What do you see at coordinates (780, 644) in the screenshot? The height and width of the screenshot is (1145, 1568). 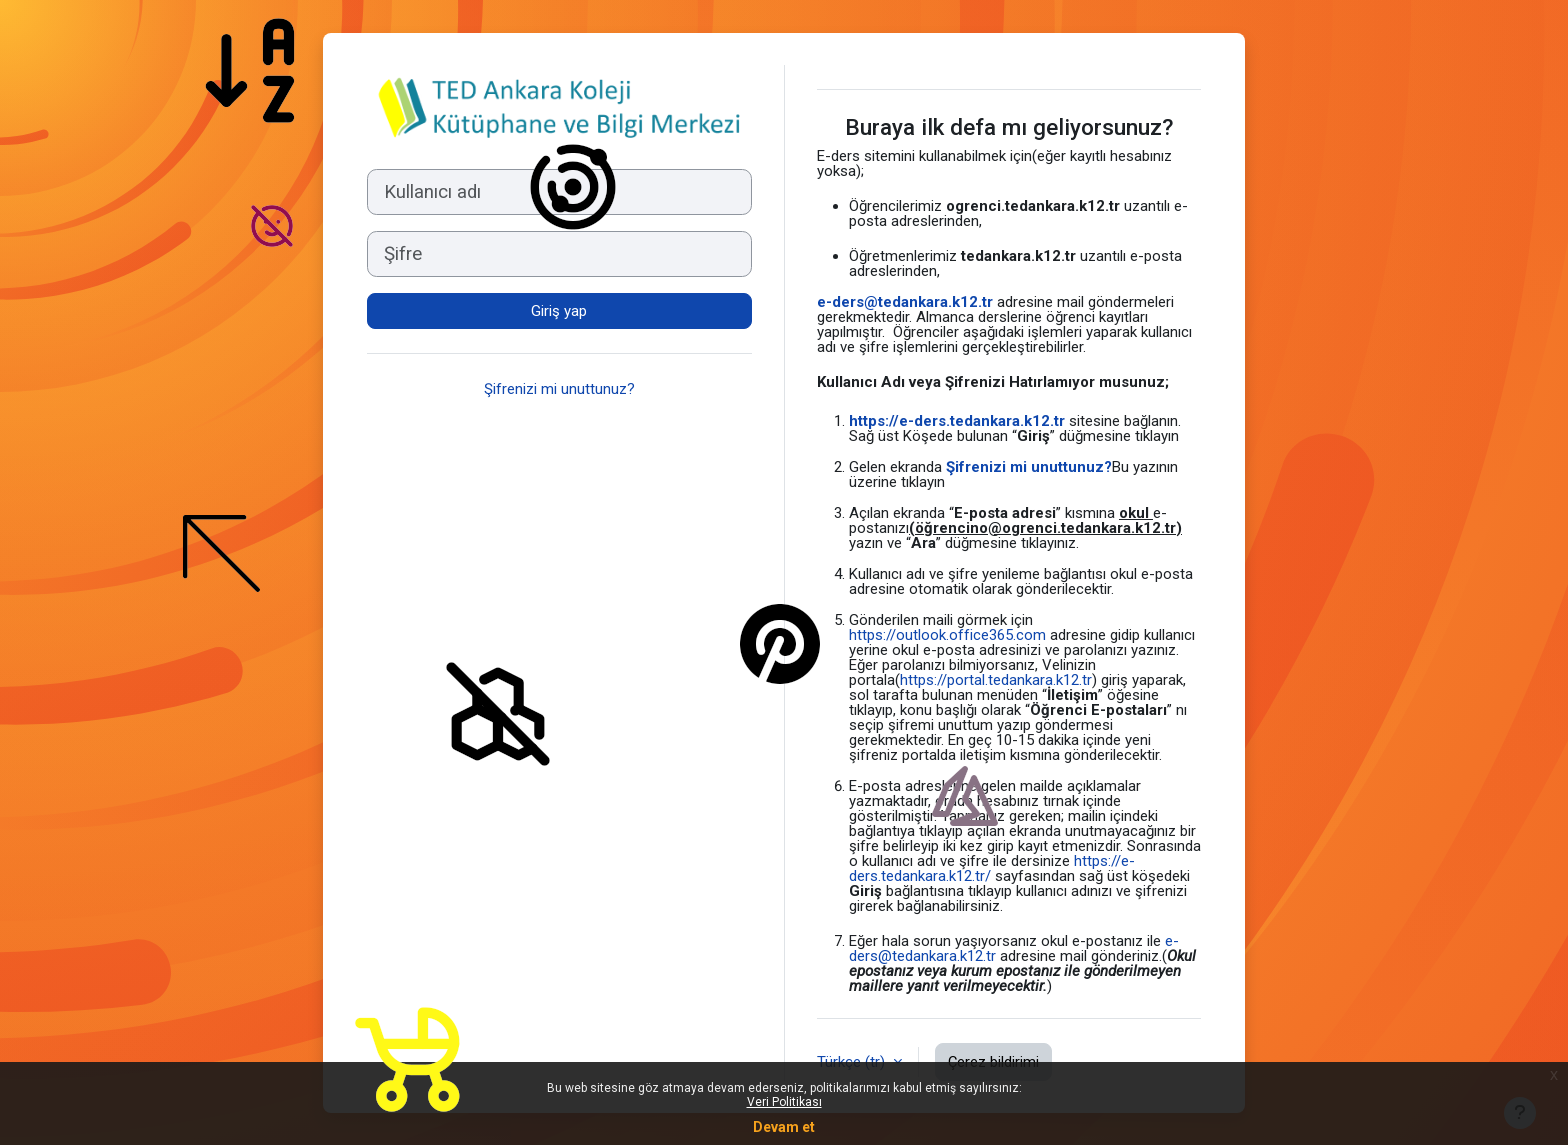 I see `open Pinterest app` at bounding box center [780, 644].